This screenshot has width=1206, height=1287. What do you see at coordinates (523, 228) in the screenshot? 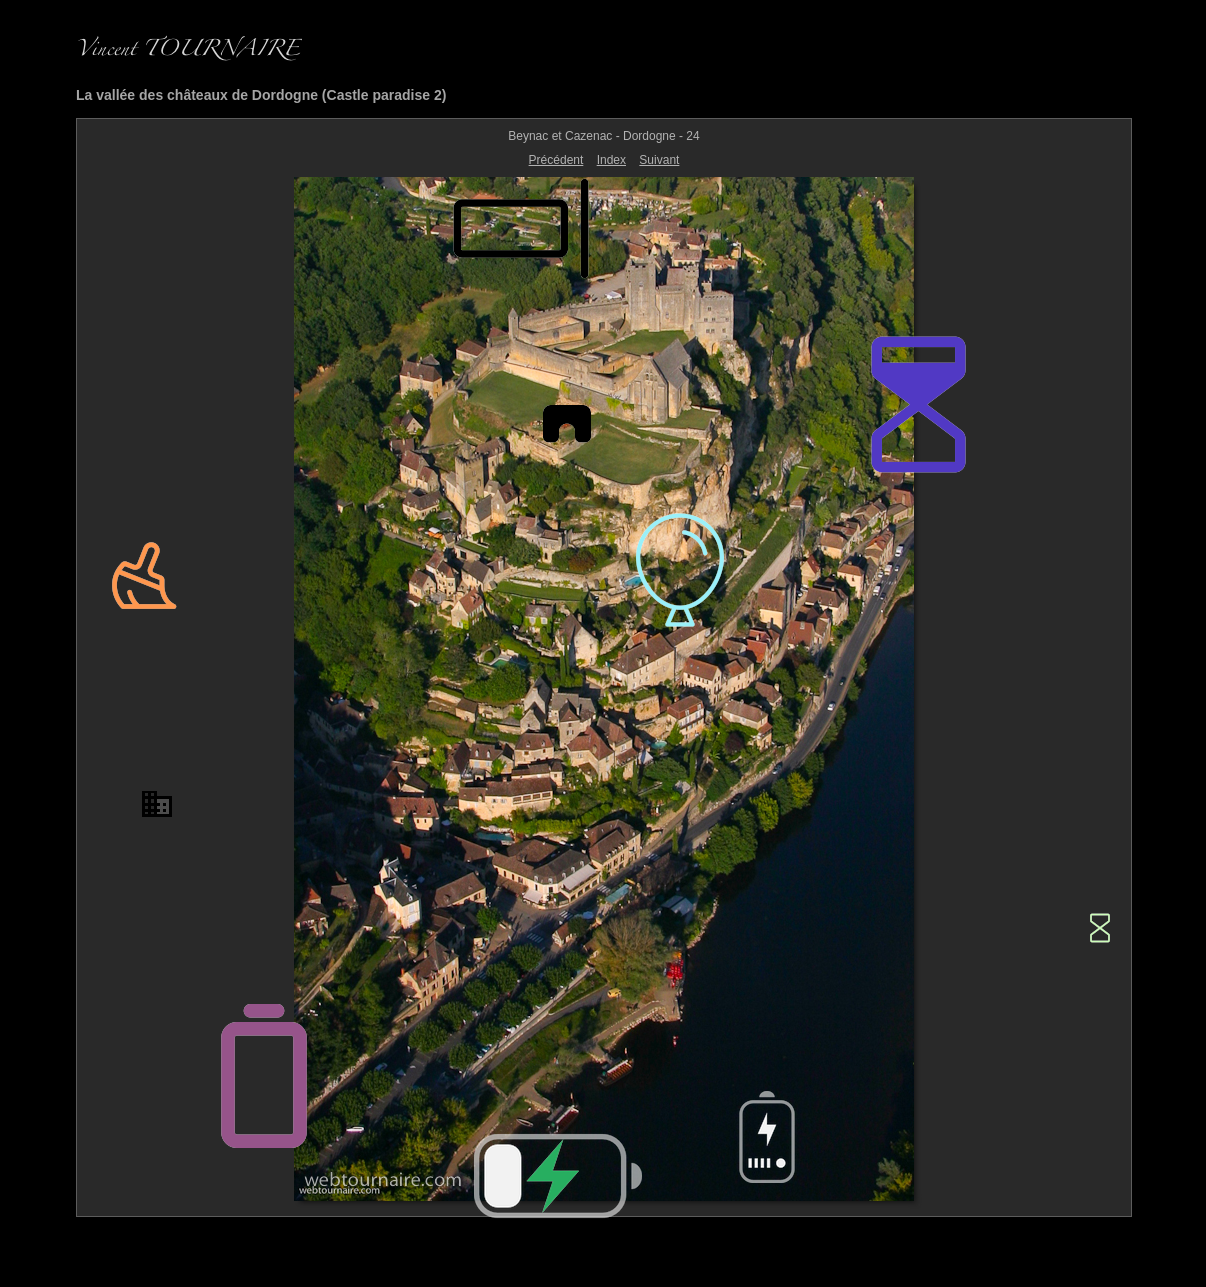
I see `align content to the right` at bounding box center [523, 228].